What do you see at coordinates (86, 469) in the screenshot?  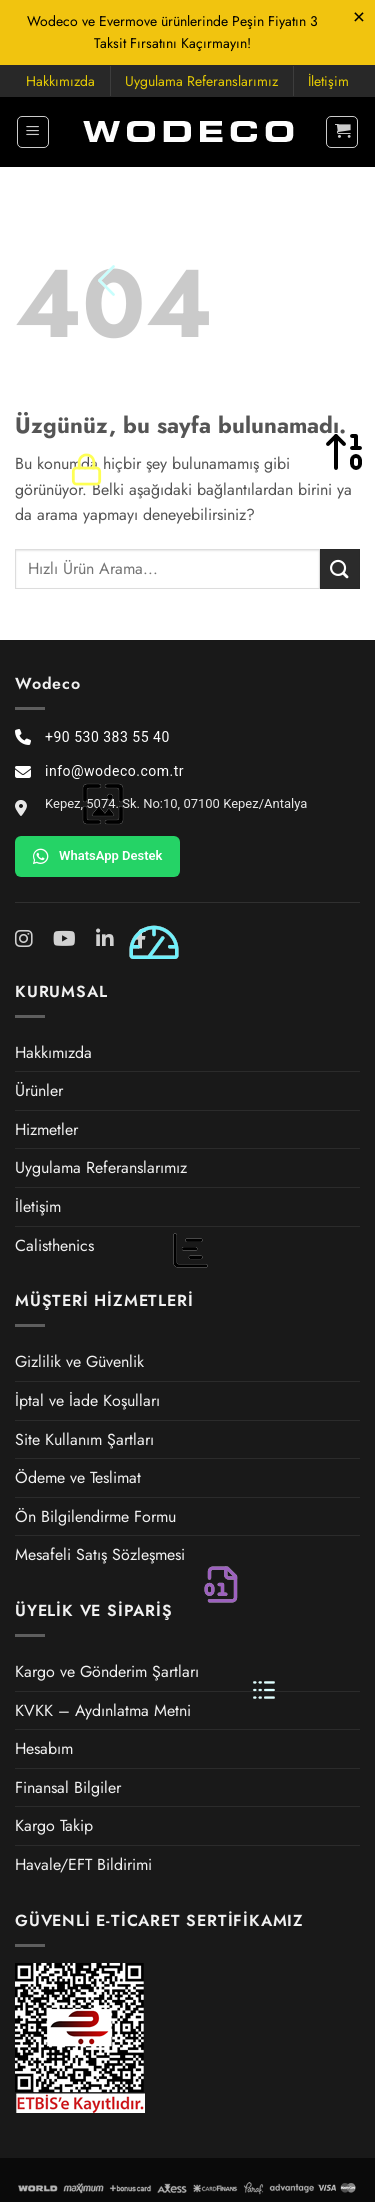 I see `indicates a secure or encrypted connection` at bounding box center [86, 469].